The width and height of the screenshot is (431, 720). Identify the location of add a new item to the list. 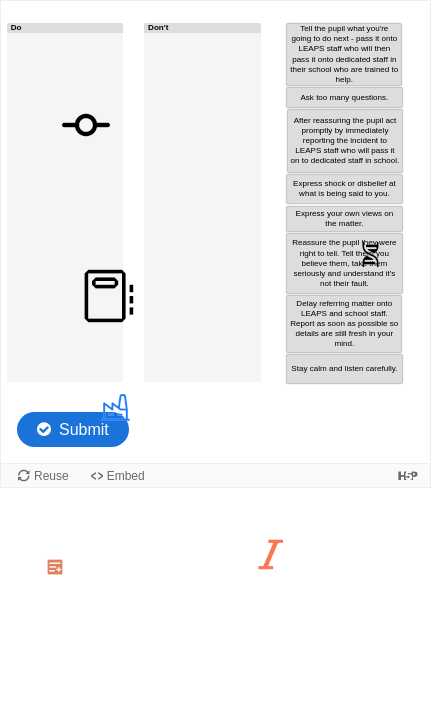
(55, 567).